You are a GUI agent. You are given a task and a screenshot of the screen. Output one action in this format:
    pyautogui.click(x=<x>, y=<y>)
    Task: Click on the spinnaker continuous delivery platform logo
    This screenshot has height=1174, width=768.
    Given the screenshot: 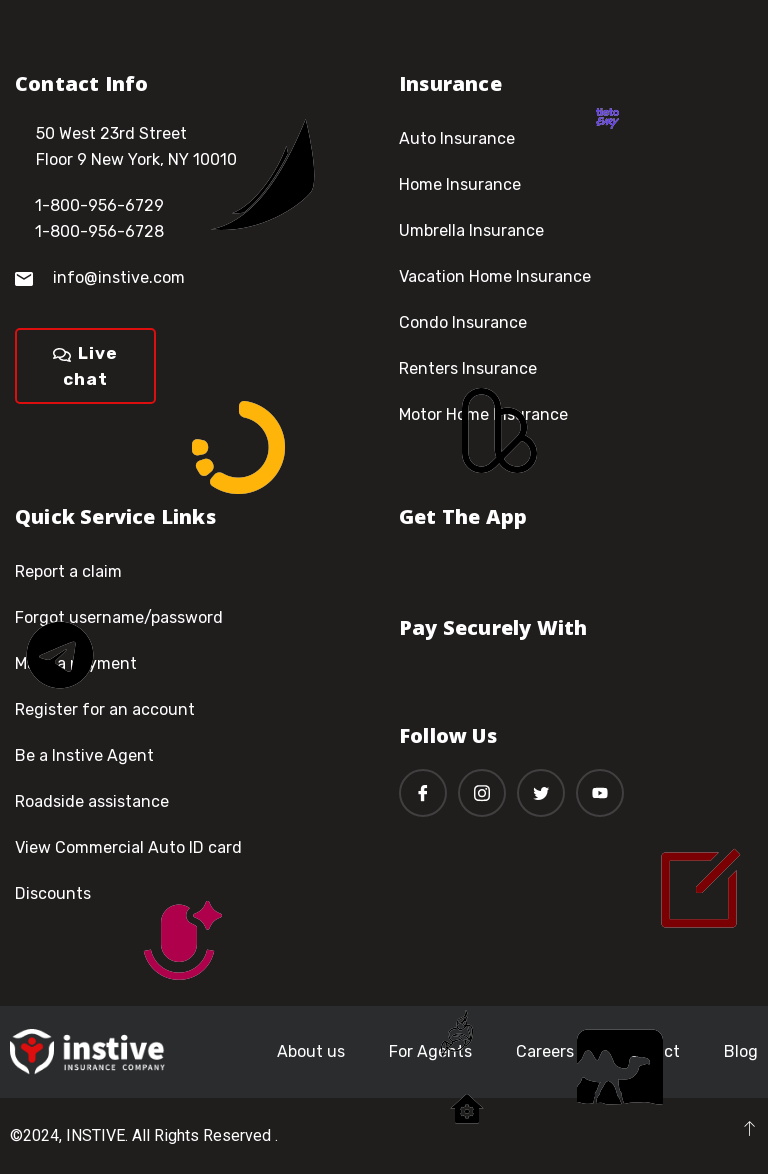 What is the action you would take?
    pyautogui.click(x=262, y=174)
    